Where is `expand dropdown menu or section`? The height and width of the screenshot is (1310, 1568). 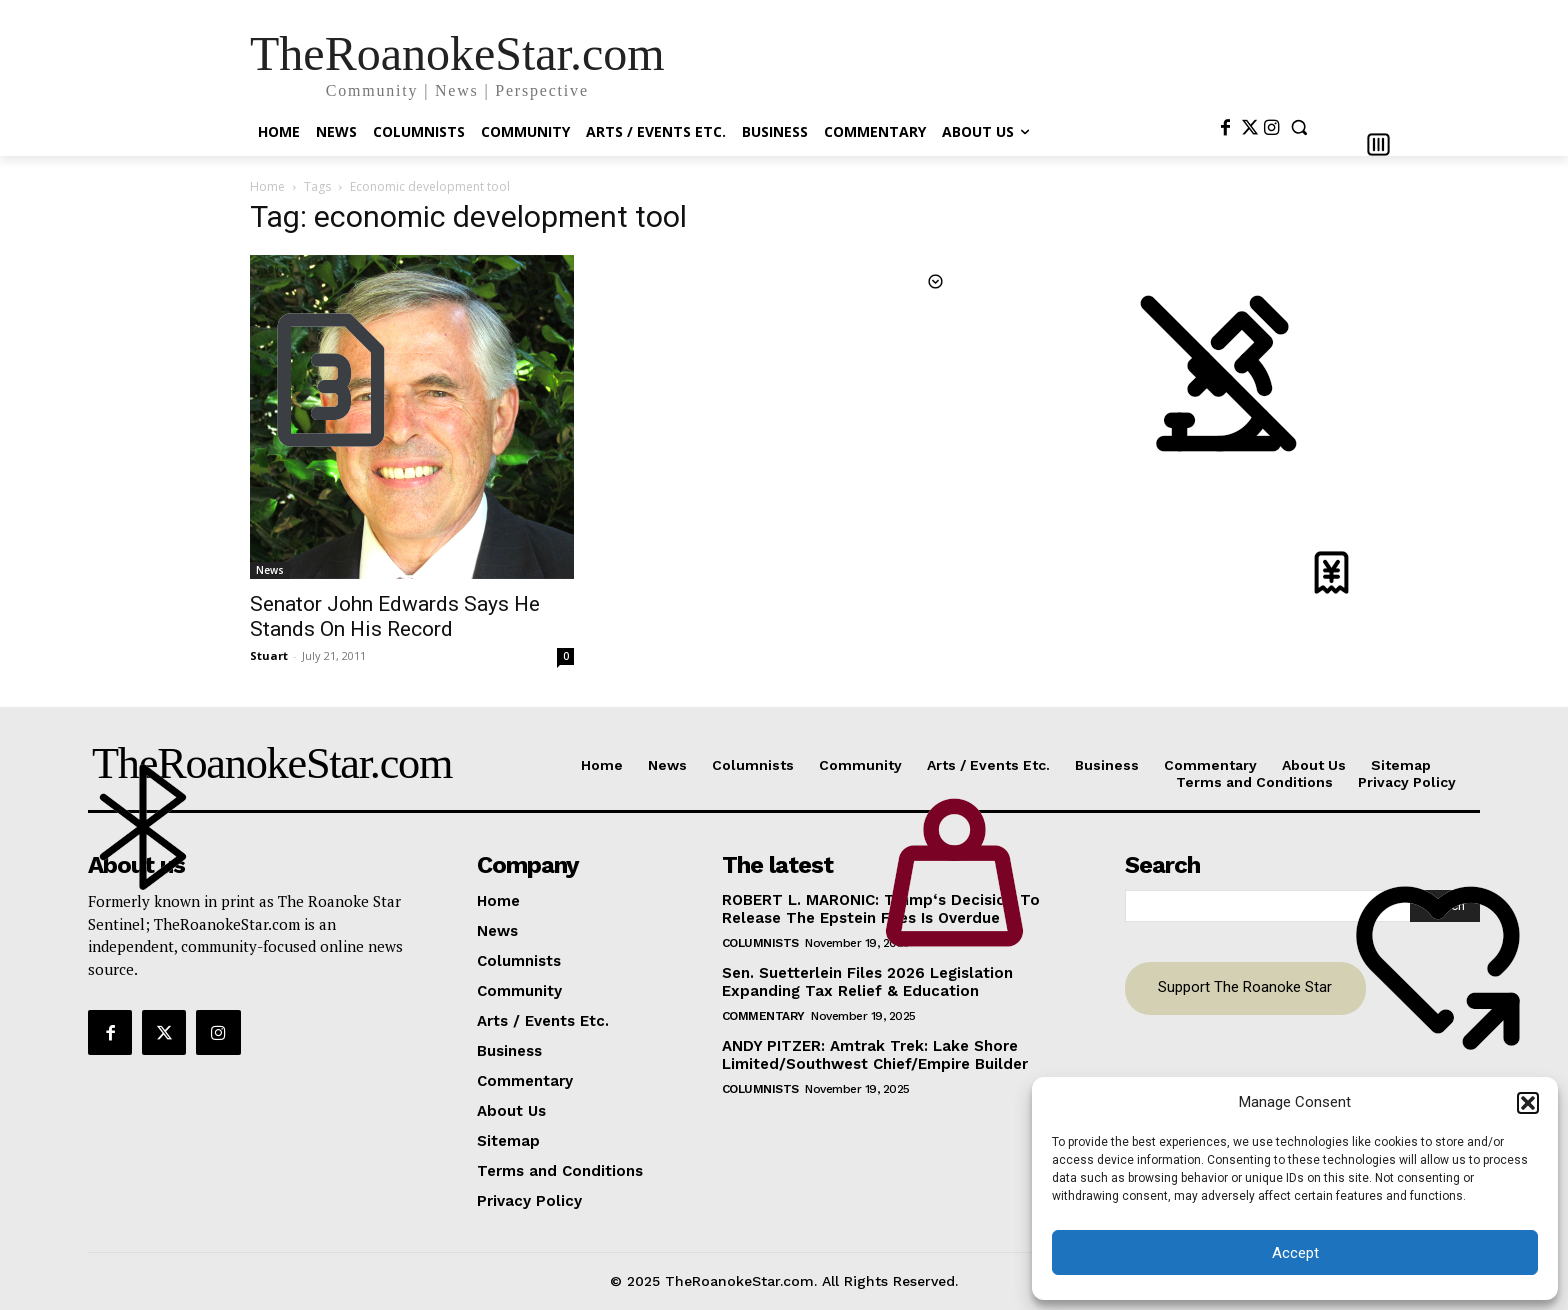
expand dropdown menu or section is located at coordinates (935, 281).